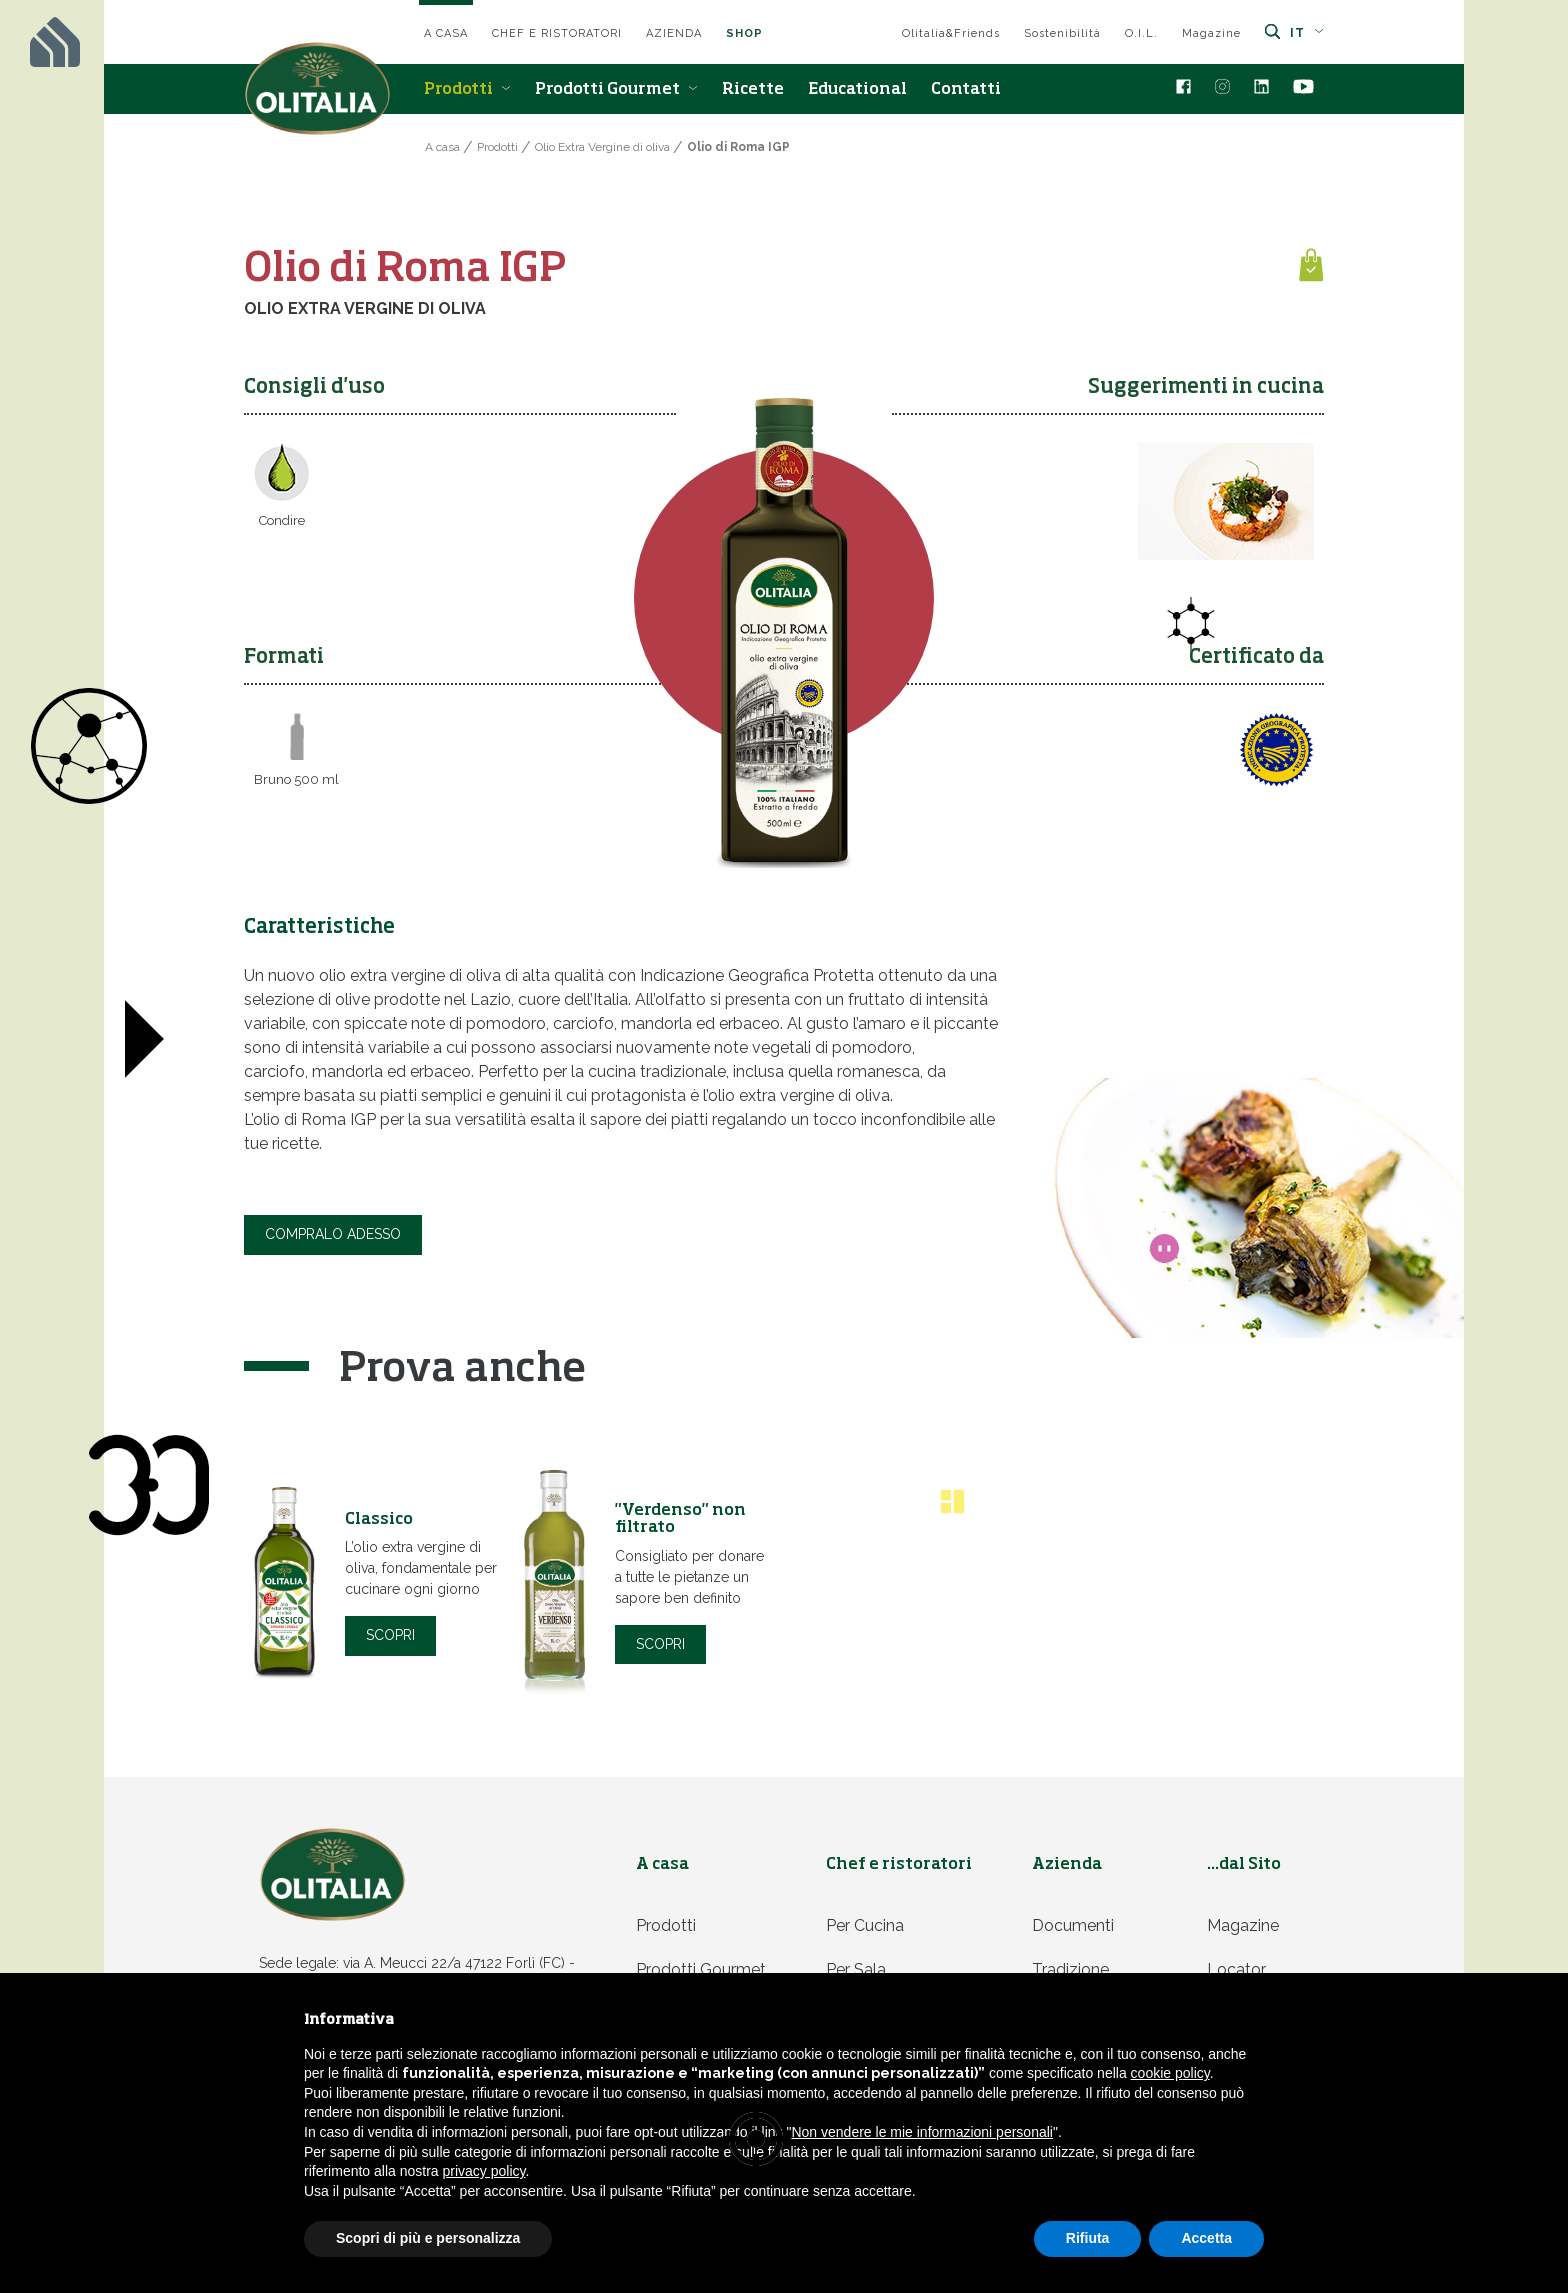  Describe the element at coordinates (1191, 624) in the screenshot. I see `GrapheneOS logo` at that location.